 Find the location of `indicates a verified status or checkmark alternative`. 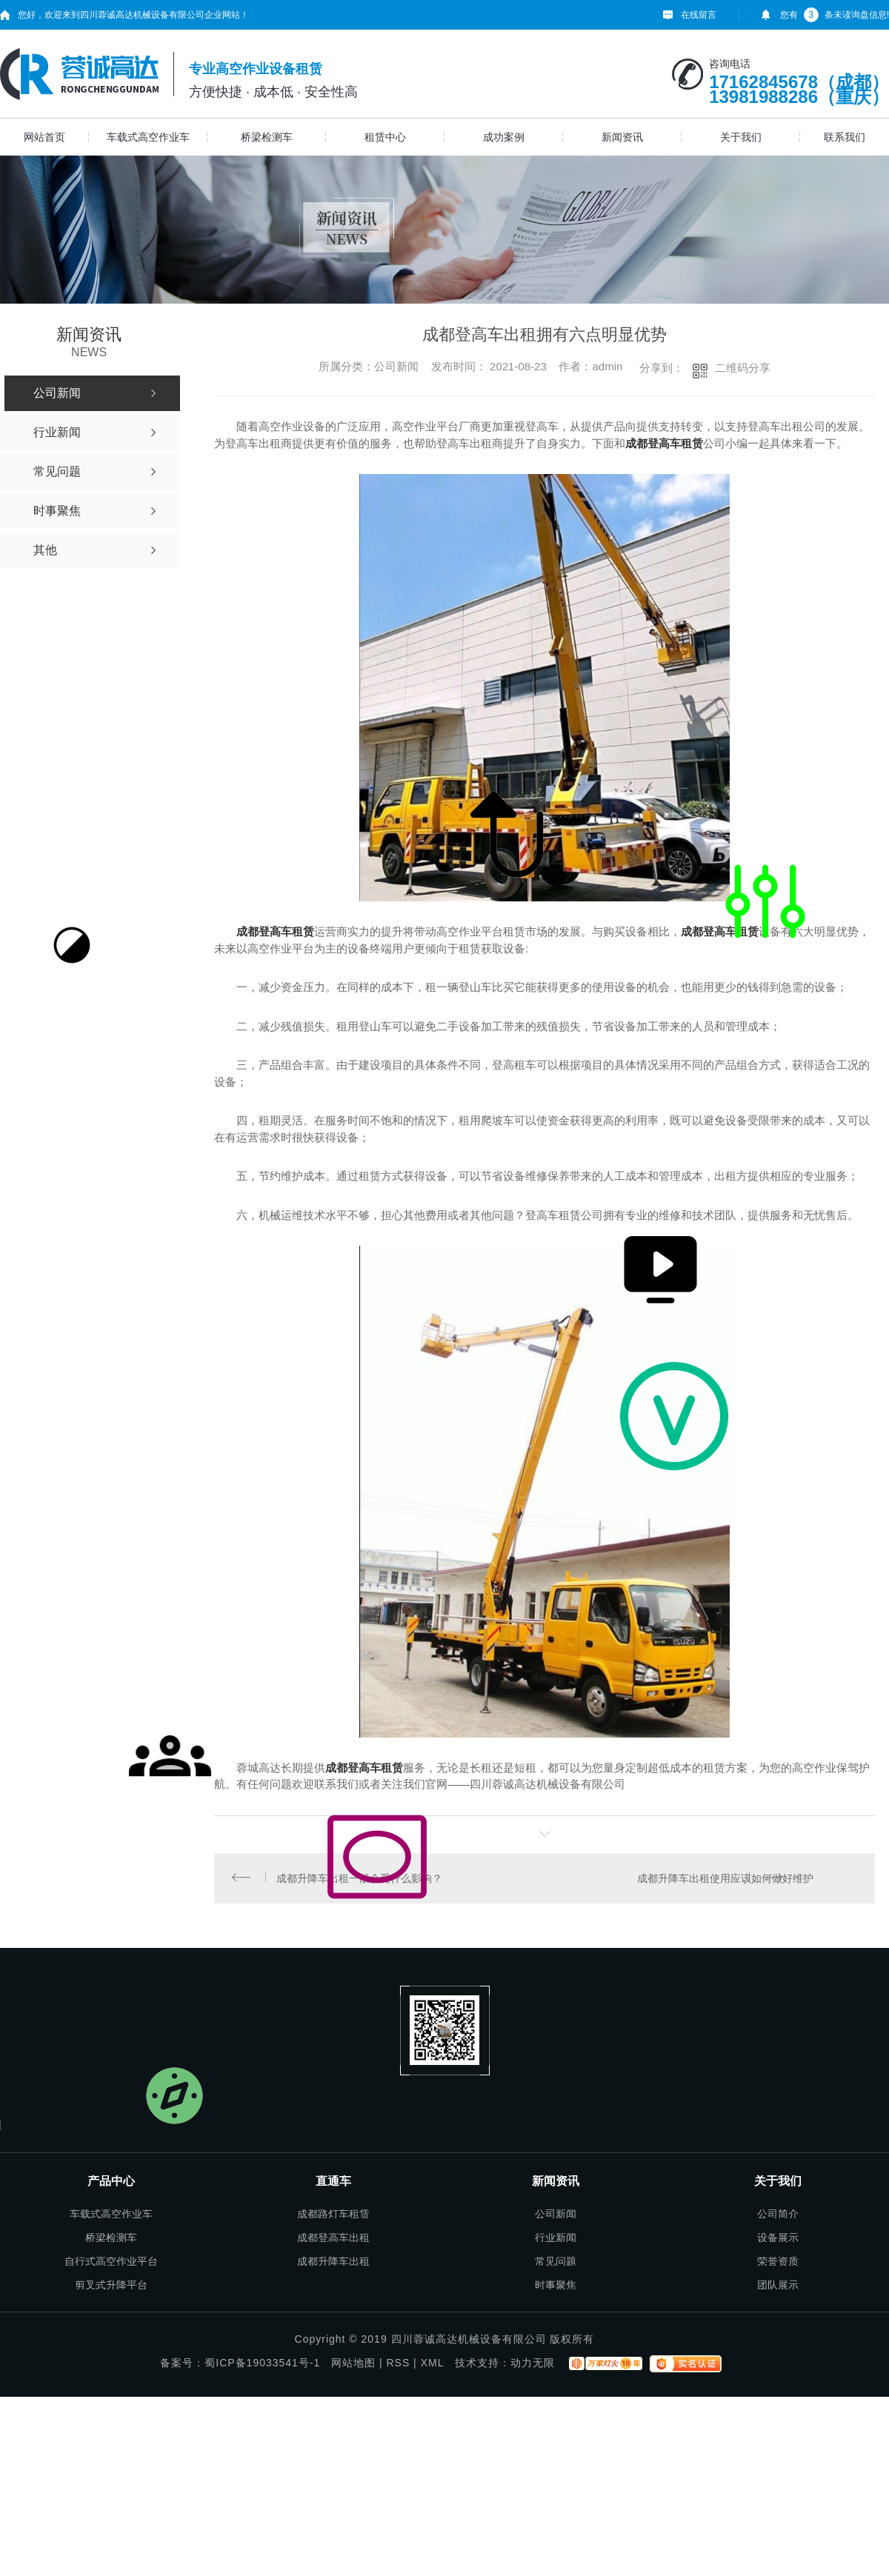

indicates a verified status or checkmark alternative is located at coordinates (674, 1416).